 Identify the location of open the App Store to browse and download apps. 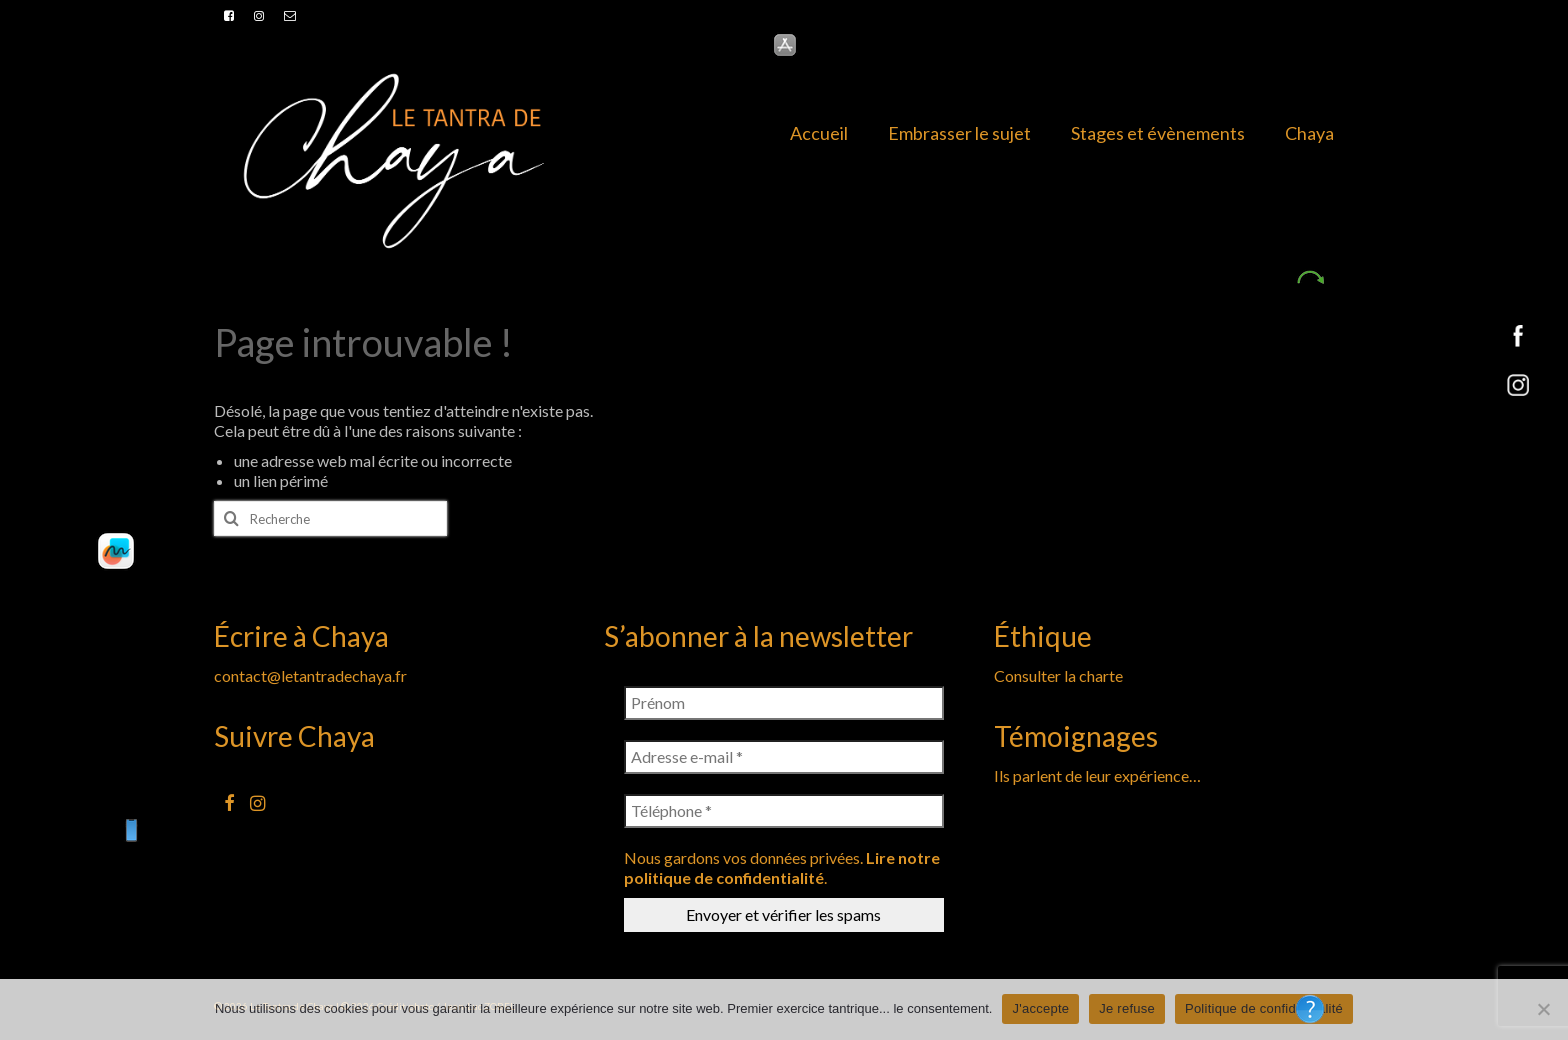
(785, 45).